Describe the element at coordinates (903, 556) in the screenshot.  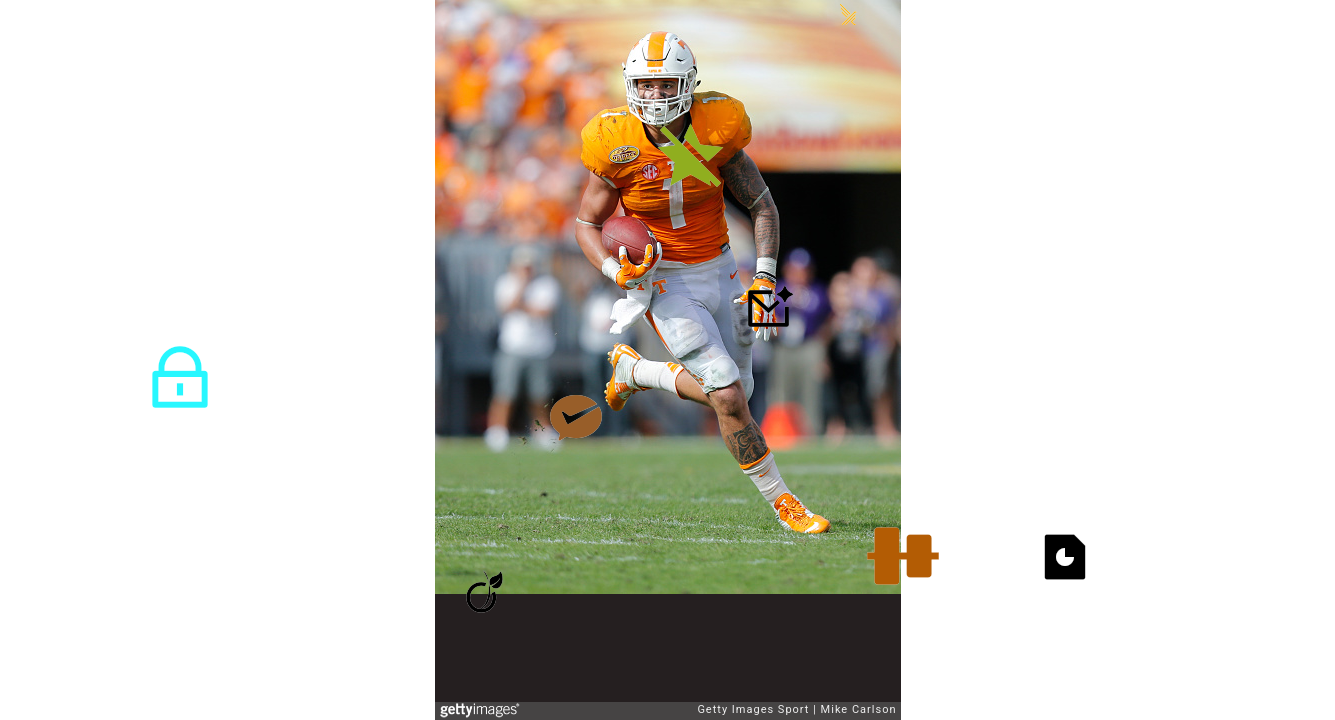
I see `align items to vertical center` at that location.